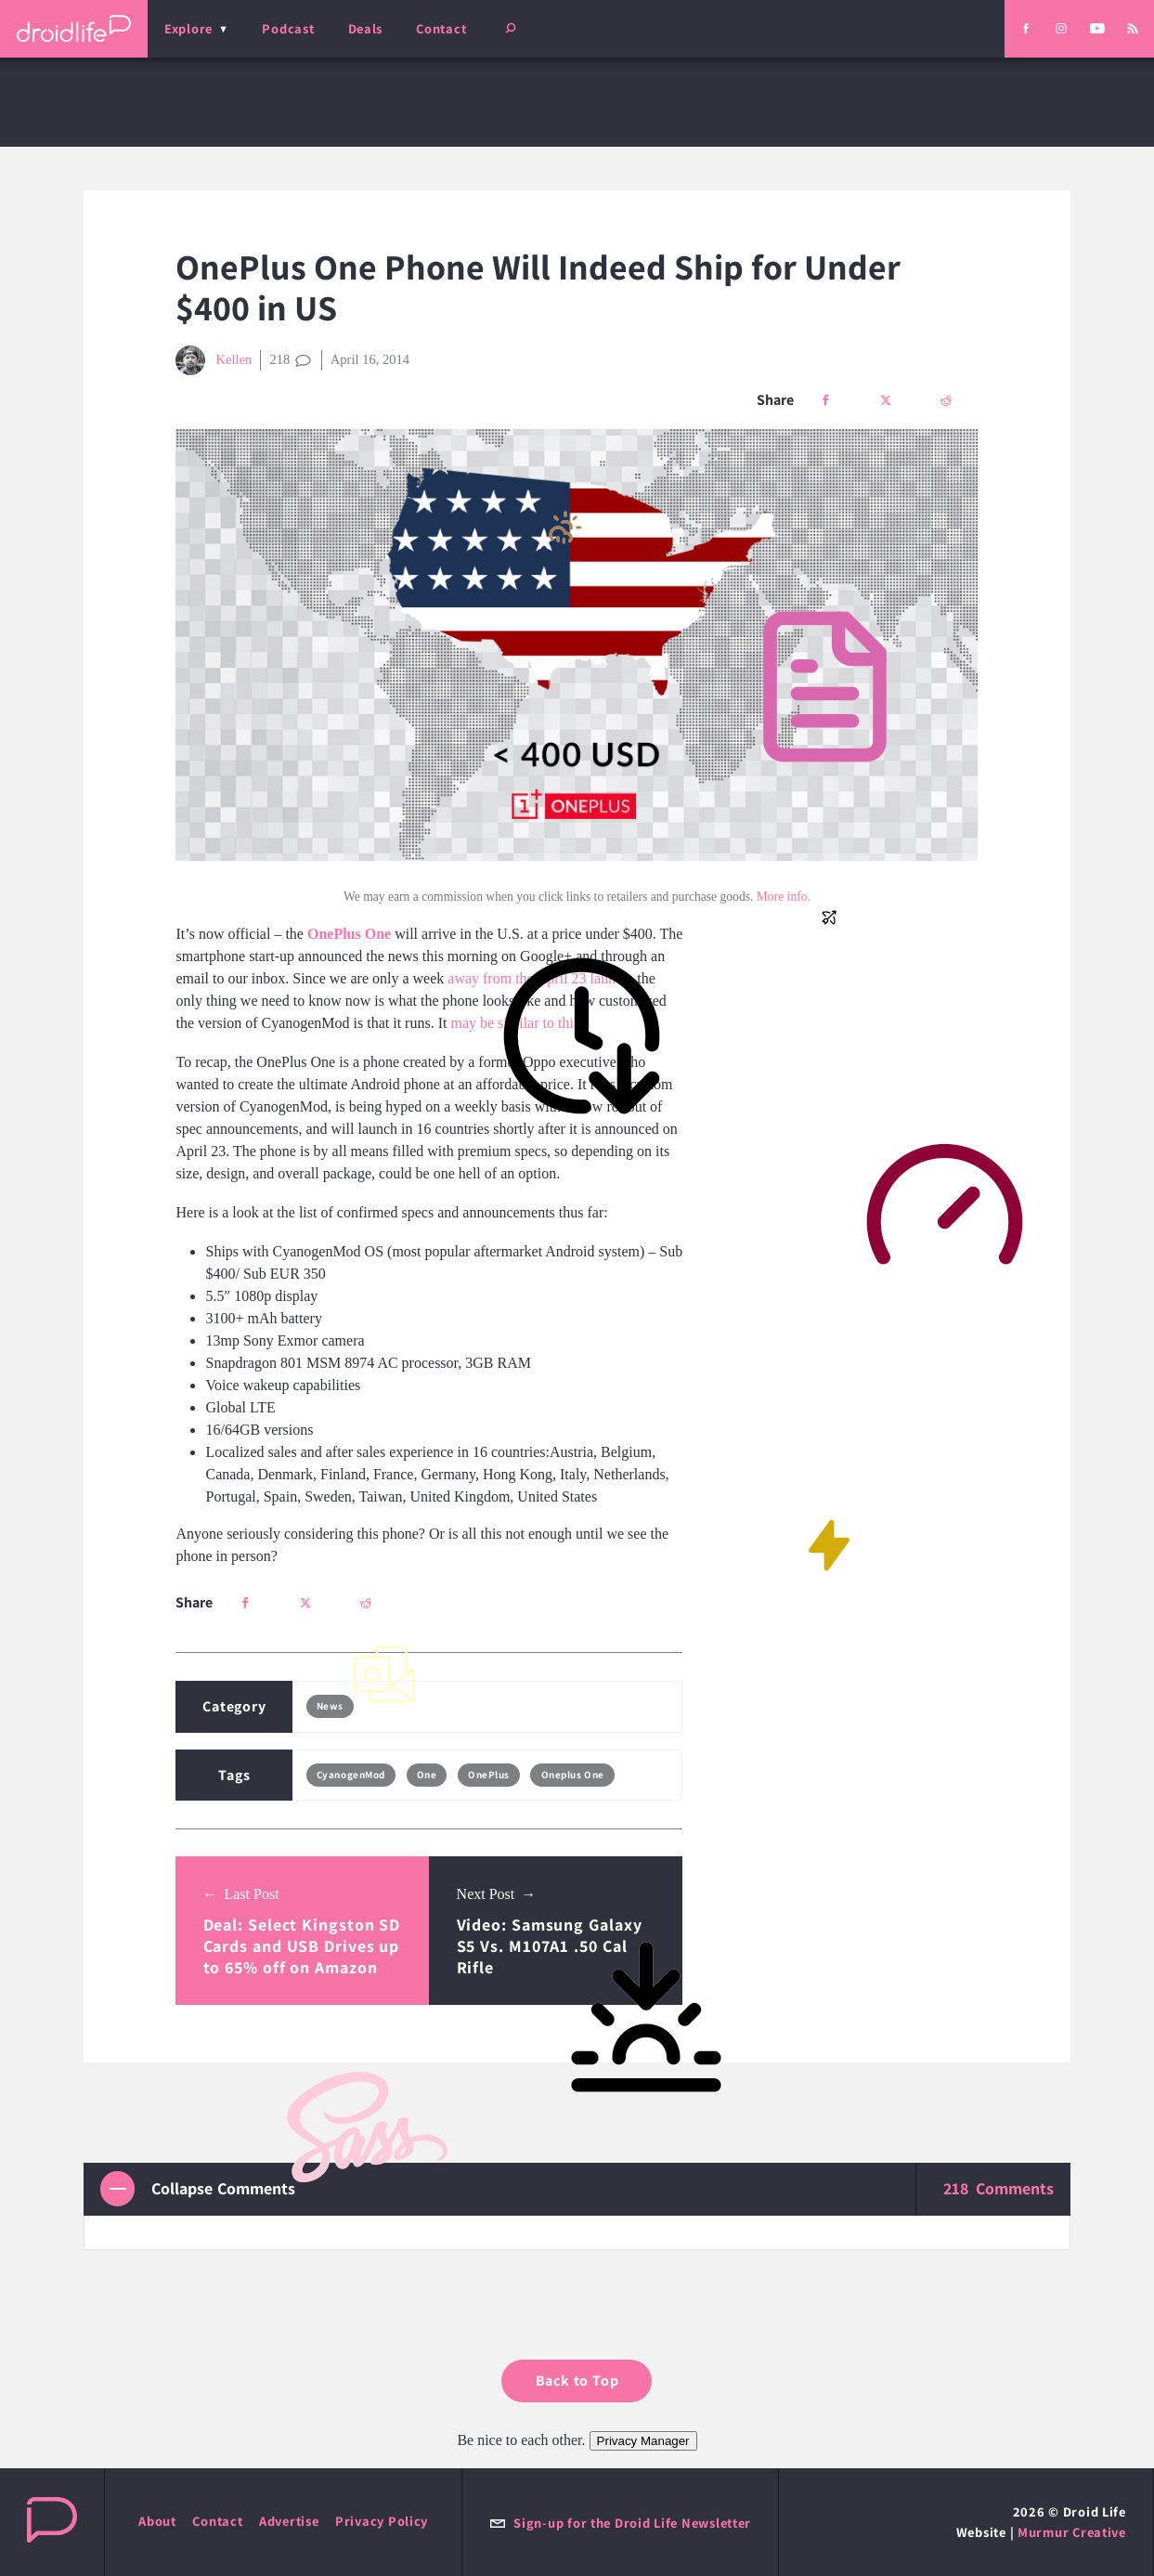 This screenshot has height=2576, width=1154. I want to click on current weather conditions: partly cloudy with rain, so click(565, 527).